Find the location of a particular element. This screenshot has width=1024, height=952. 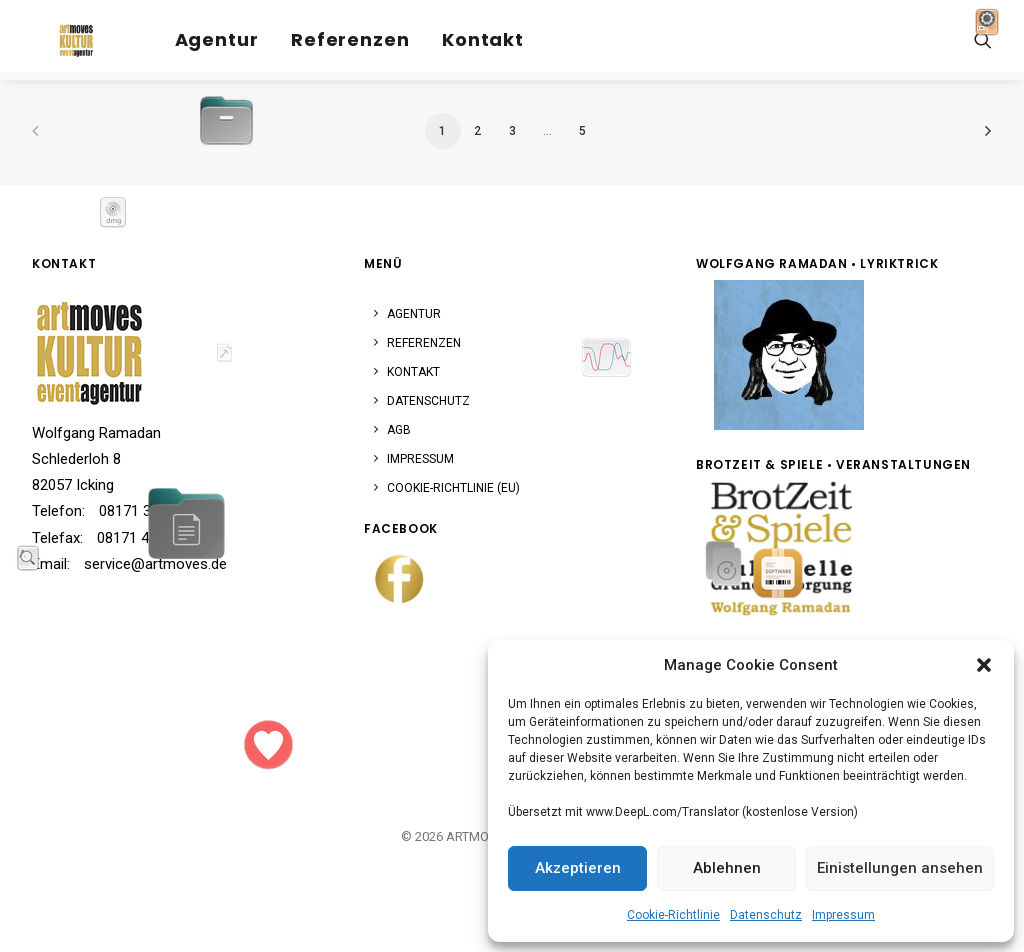

apple disk image file (.dmg) is located at coordinates (113, 212).